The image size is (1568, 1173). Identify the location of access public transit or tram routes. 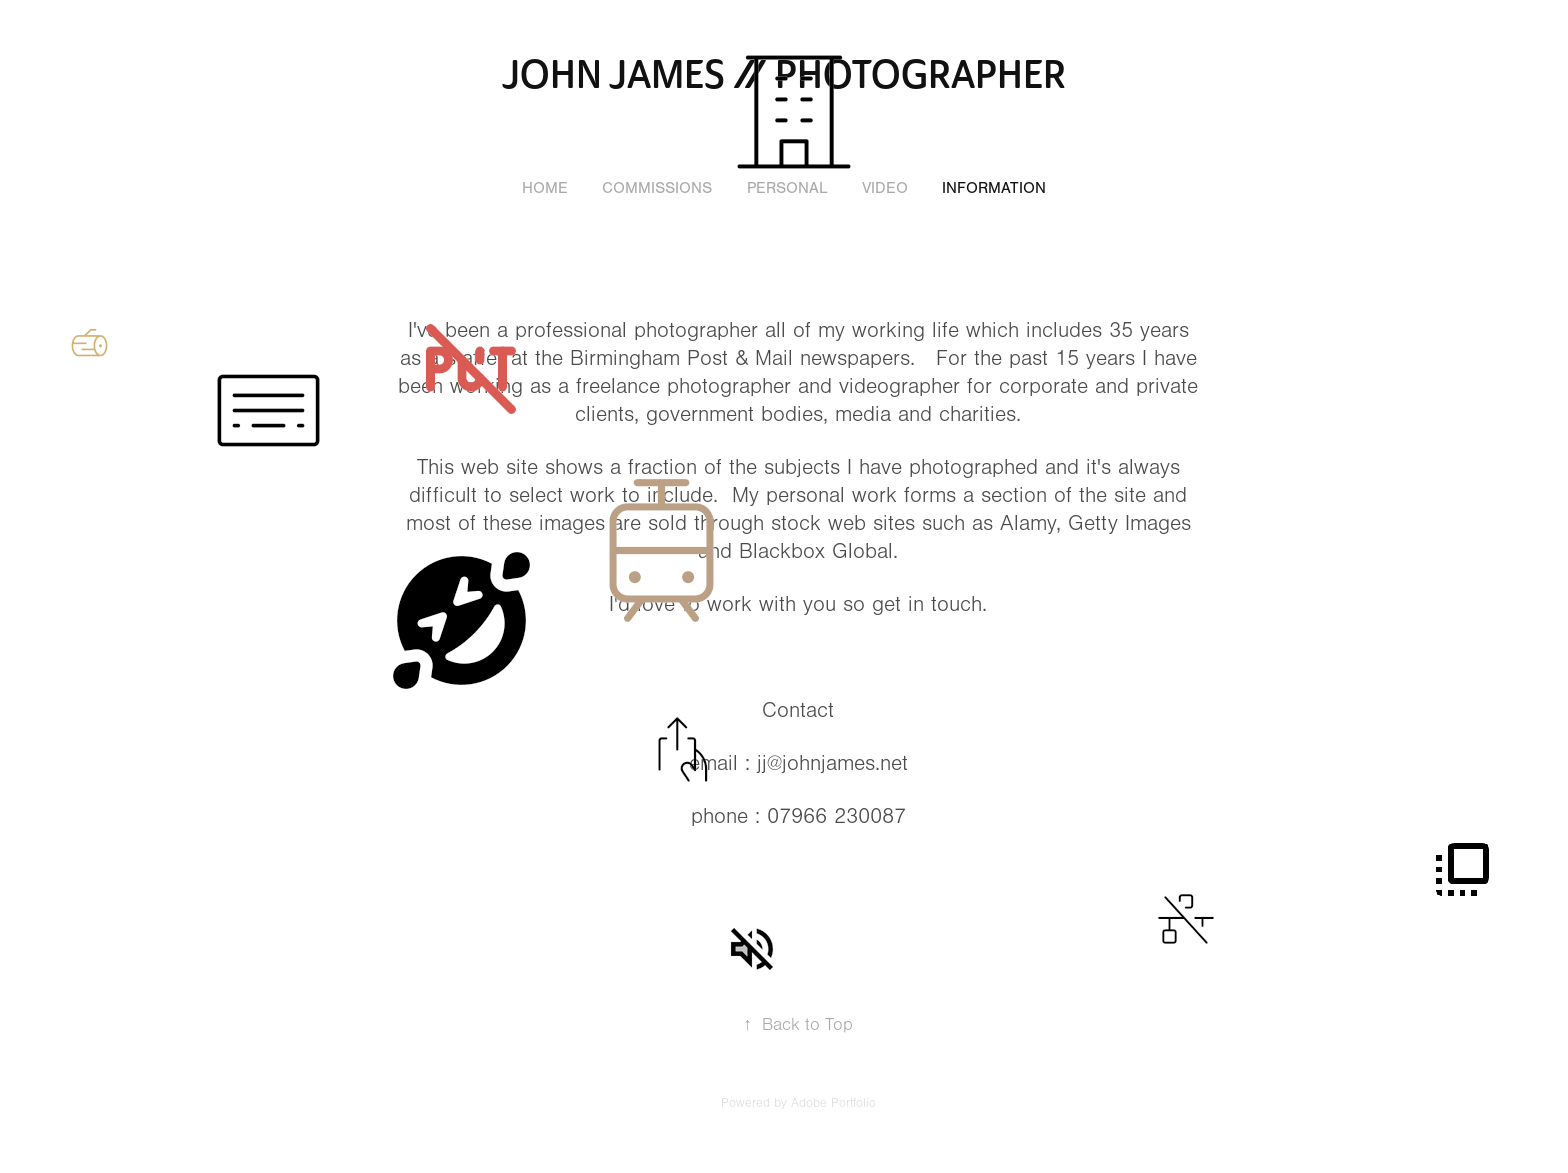
(661, 550).